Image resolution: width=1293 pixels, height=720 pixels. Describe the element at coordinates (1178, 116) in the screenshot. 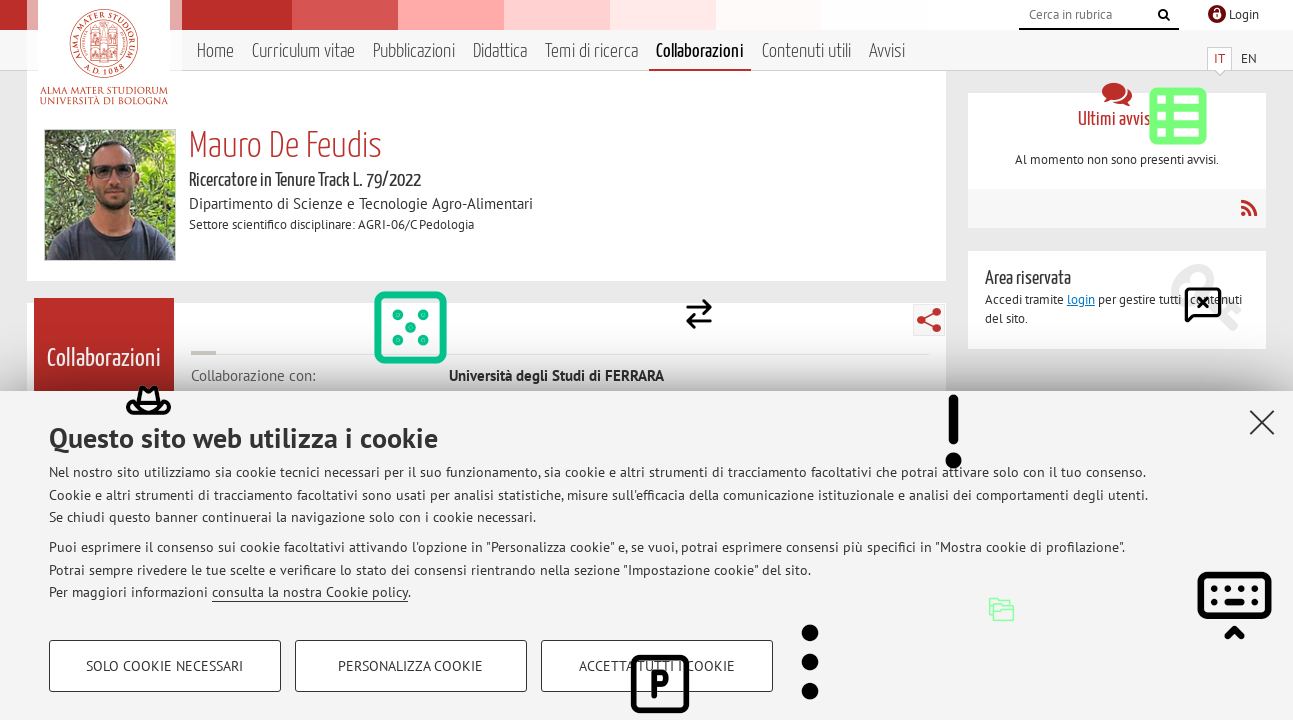

I see `switch to list view` at that location.